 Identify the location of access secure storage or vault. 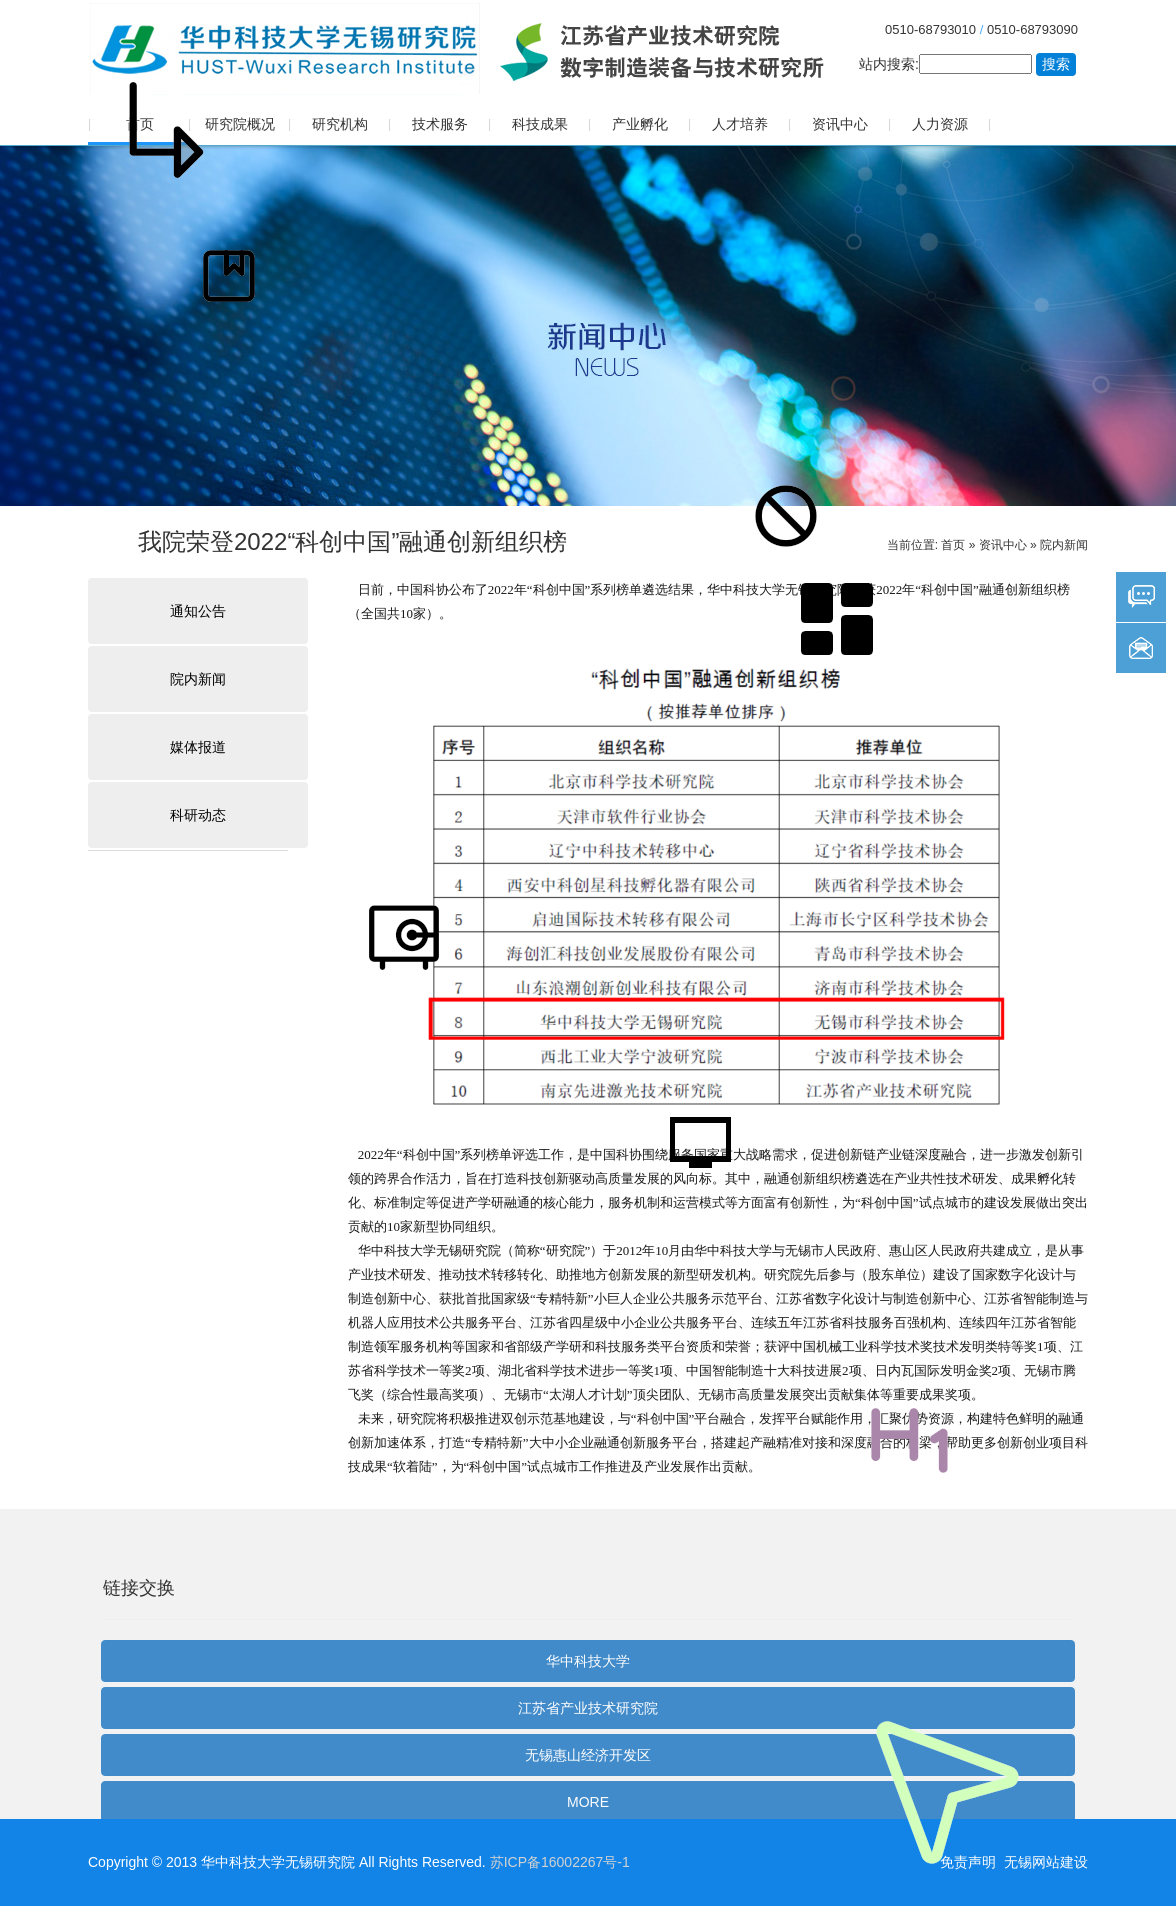
(404, 935).